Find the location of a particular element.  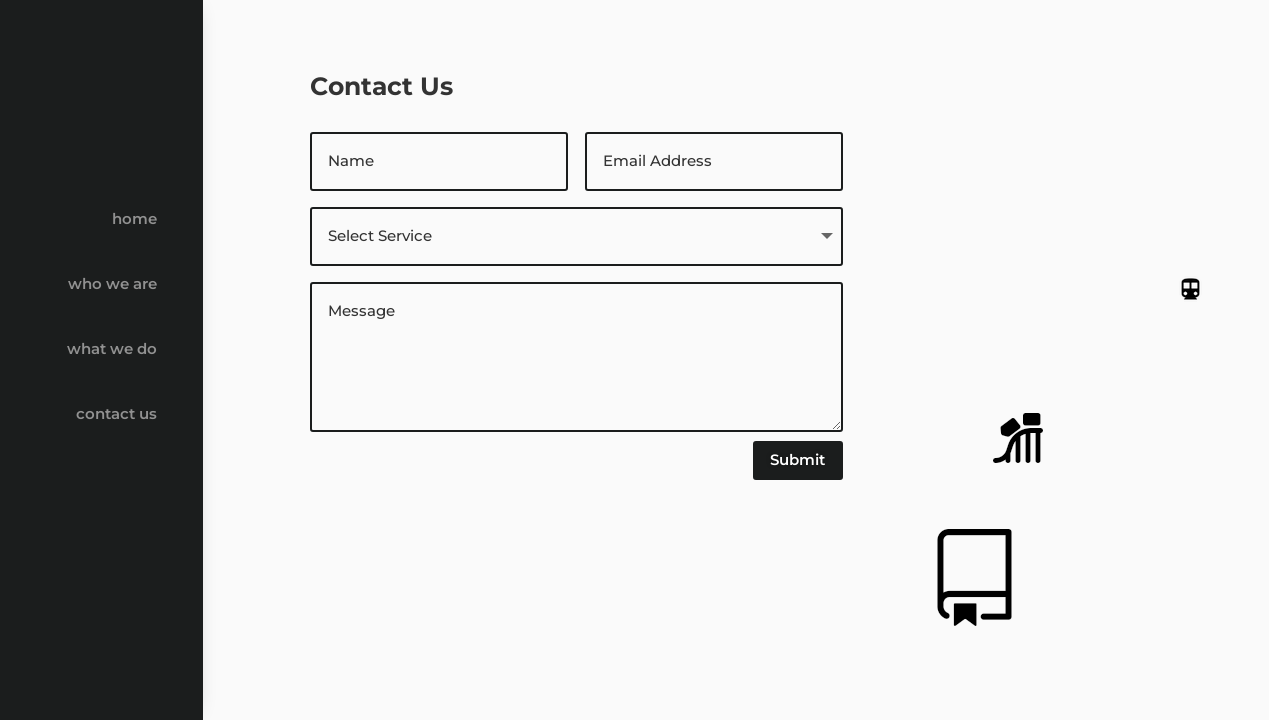

access a code repository is located at coordinates (974, 578).